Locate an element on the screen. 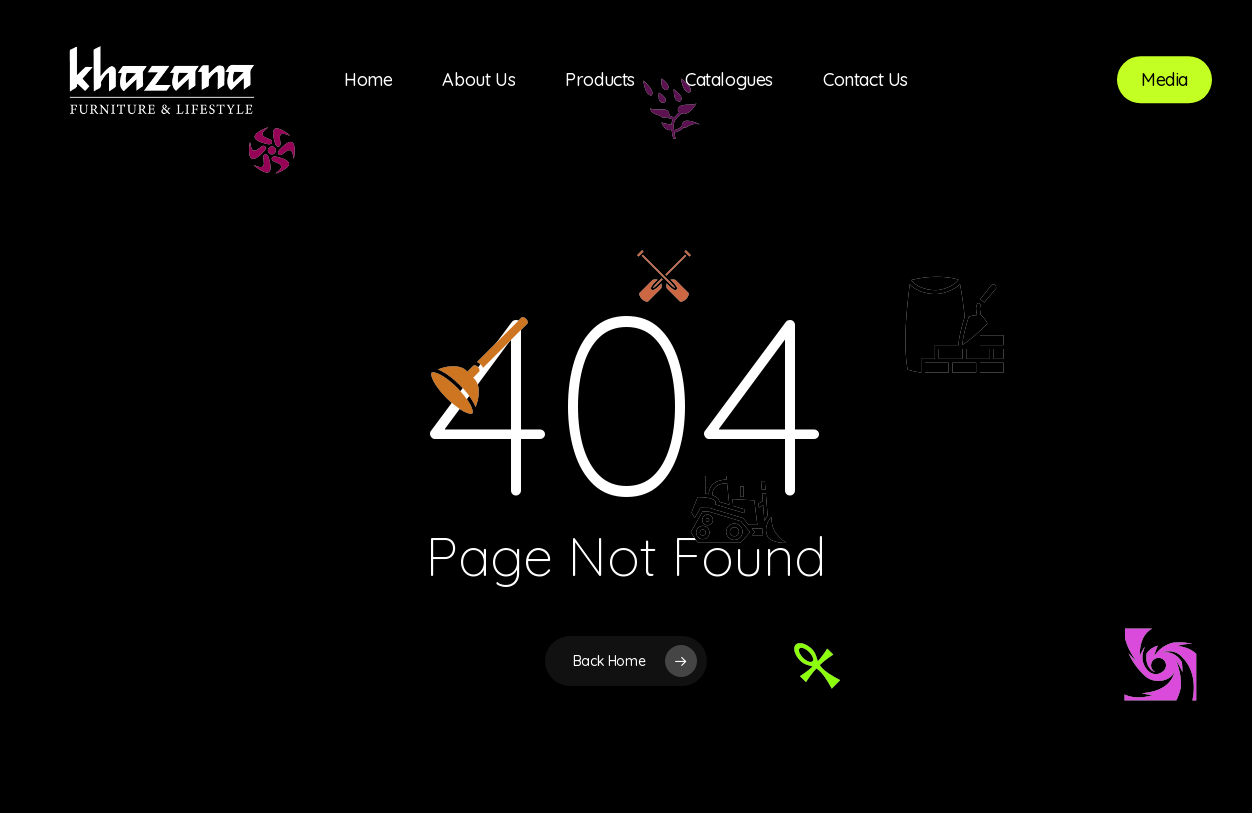 This screenshot has width=1252, height=813. indicates wind or air-based ability in game is located at coordinates (1160, 664).